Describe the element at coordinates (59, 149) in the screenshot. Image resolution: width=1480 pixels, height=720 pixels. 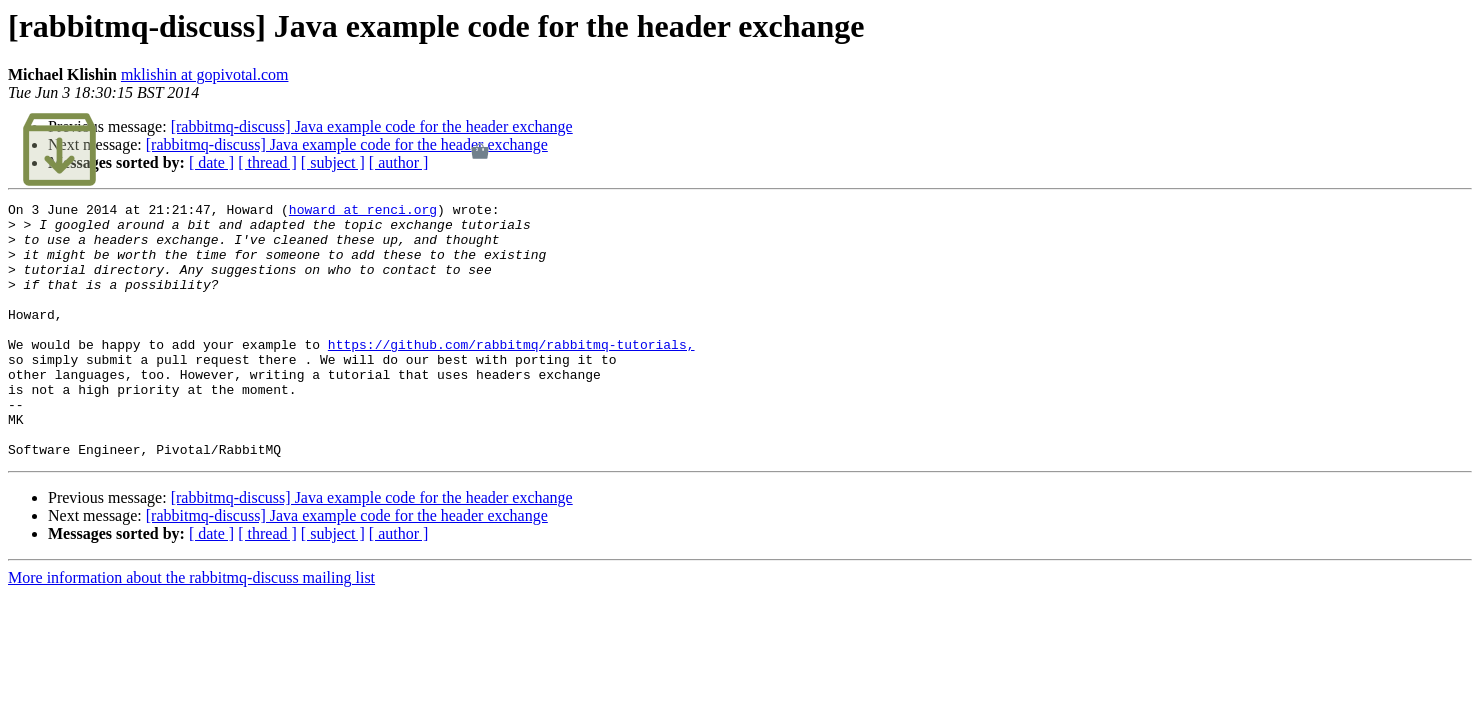
I see `download to storage or archive` at that location.